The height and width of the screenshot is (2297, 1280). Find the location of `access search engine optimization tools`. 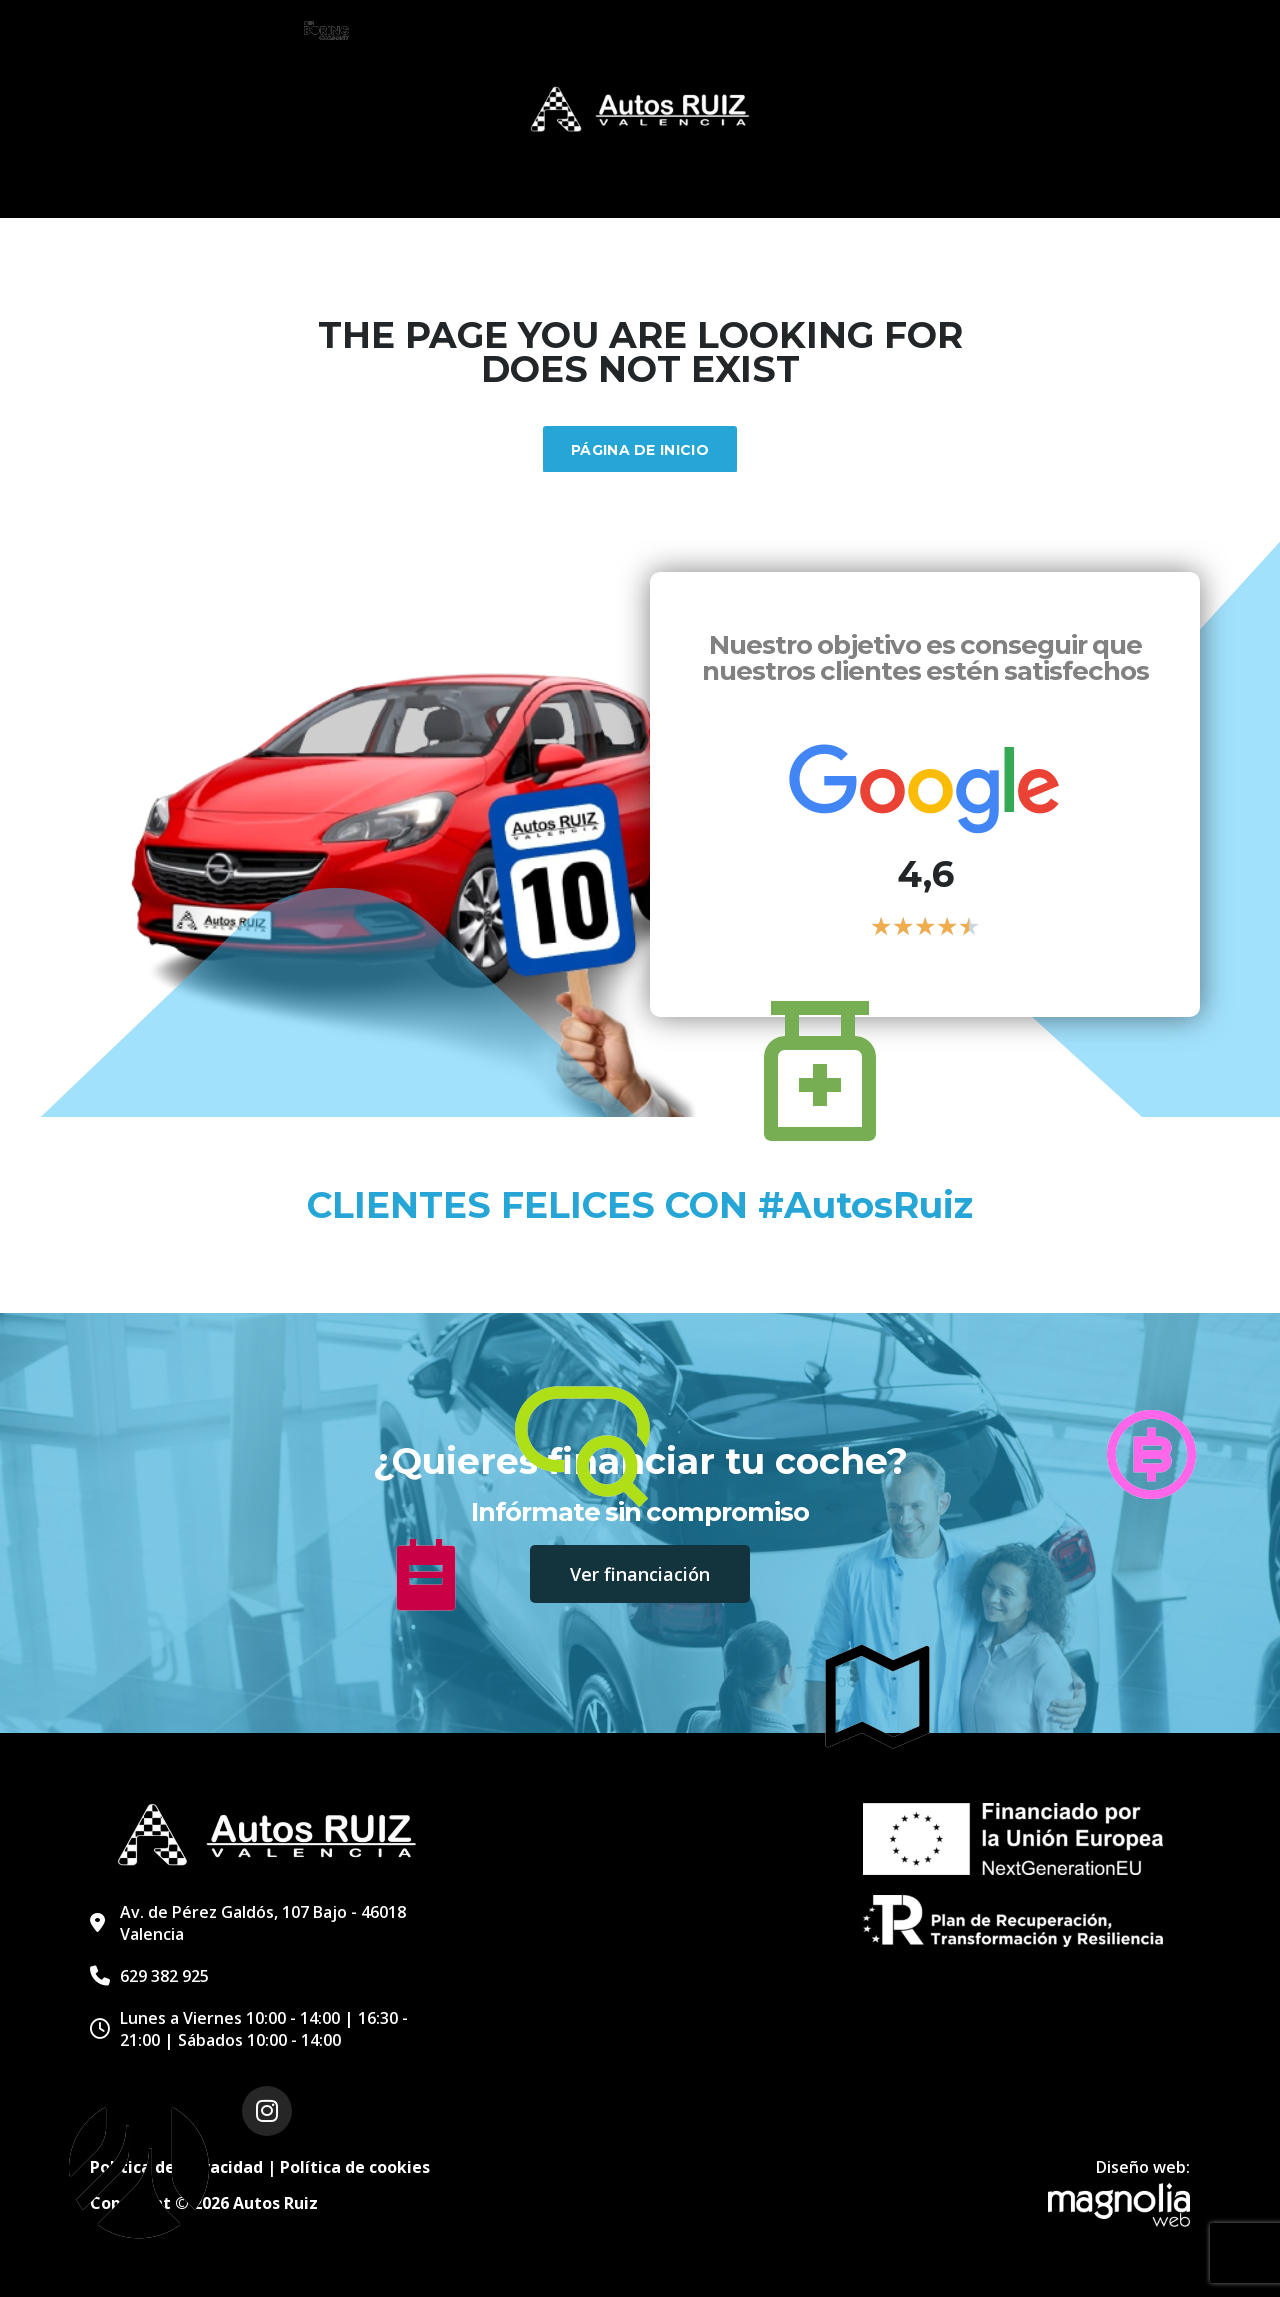

access search engine optimization tools is located at coordinates (582, 1441).